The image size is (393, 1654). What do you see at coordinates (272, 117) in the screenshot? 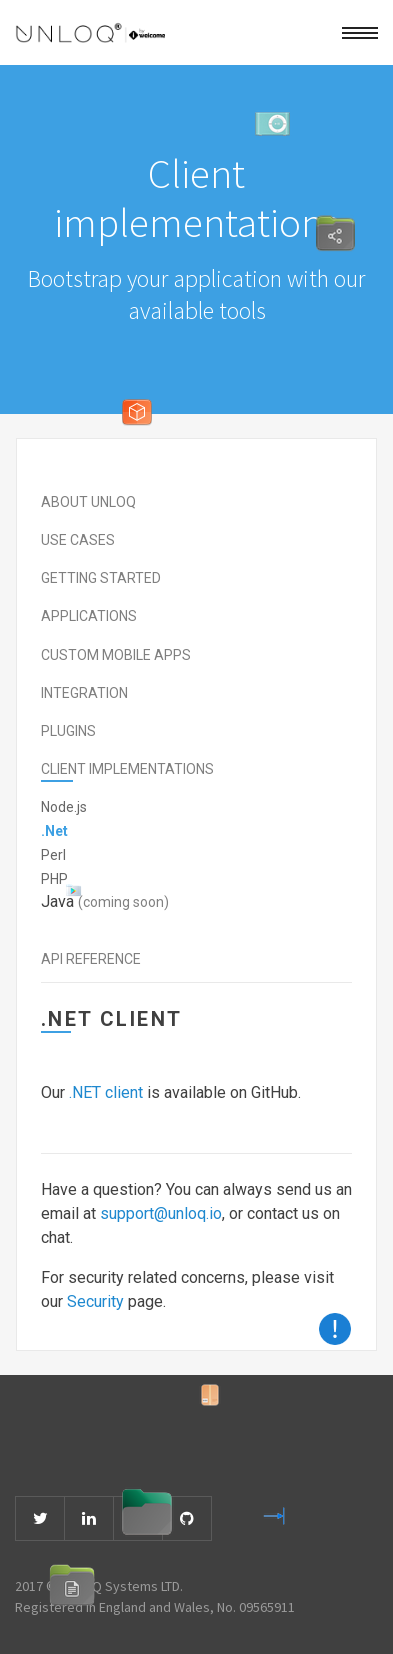
I see `iPod shuffle device connected` at bounding box center [272, 117].